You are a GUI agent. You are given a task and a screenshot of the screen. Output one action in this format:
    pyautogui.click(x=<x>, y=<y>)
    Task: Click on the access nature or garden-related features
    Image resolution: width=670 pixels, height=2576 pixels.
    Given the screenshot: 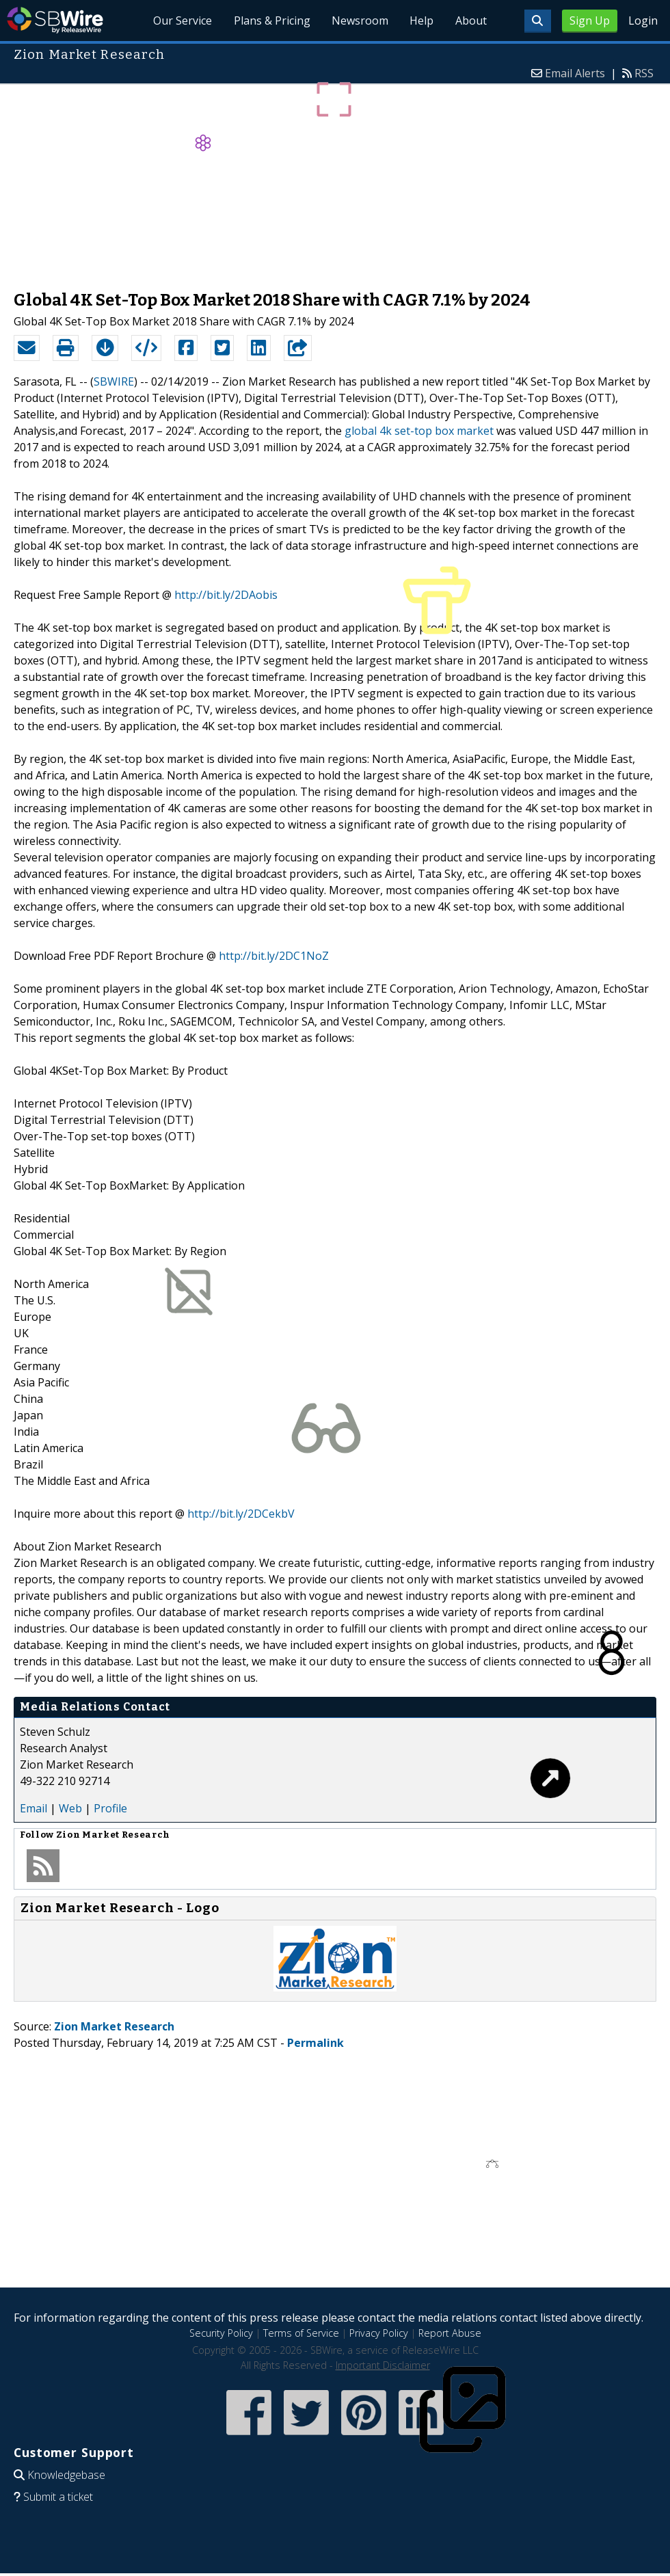 What is the action you would take?
    pyautogui.click(x=203, y=143)
    